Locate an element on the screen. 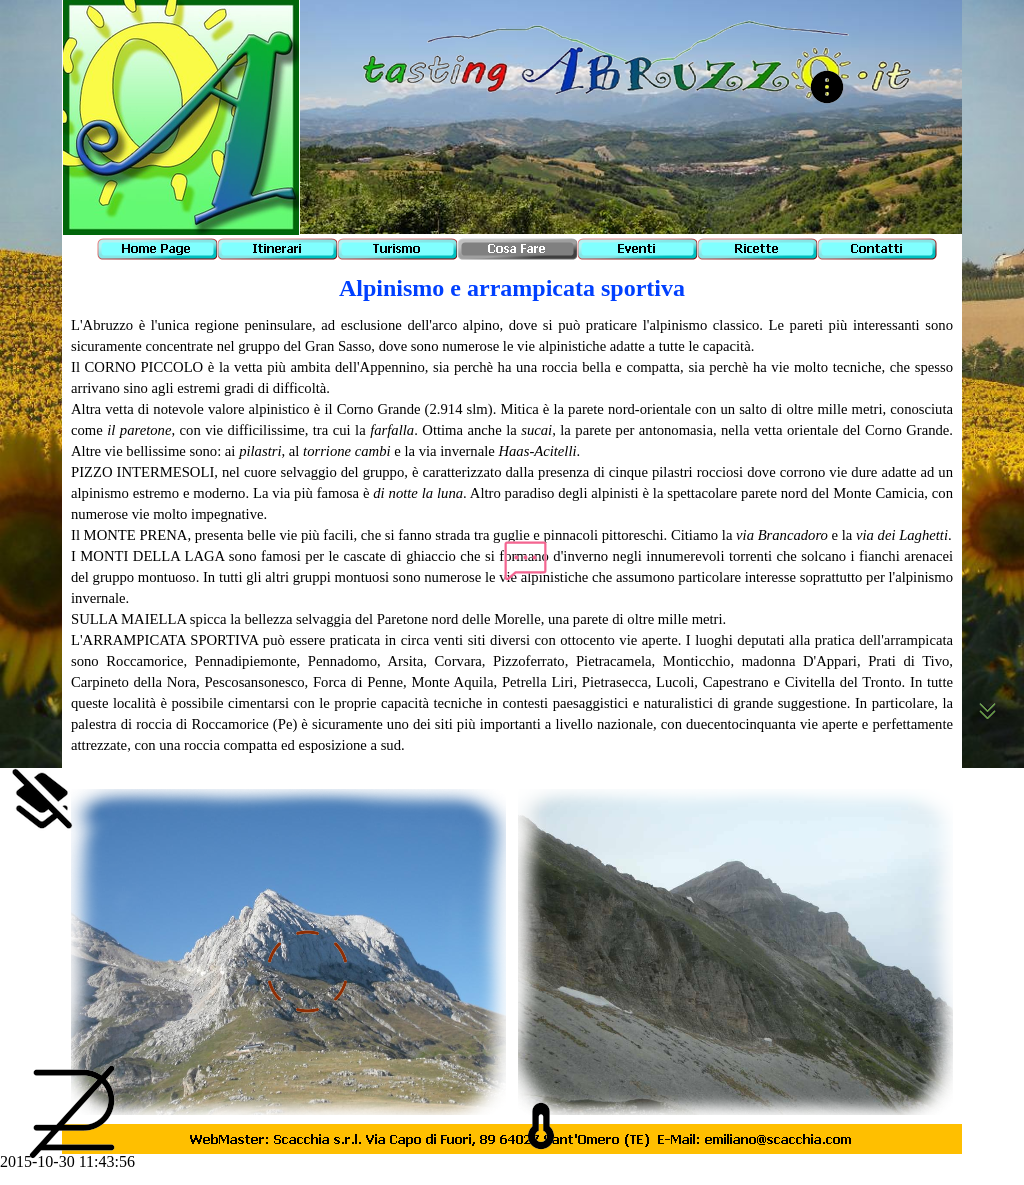  clear all map layers is located at coordinates (42, 802).